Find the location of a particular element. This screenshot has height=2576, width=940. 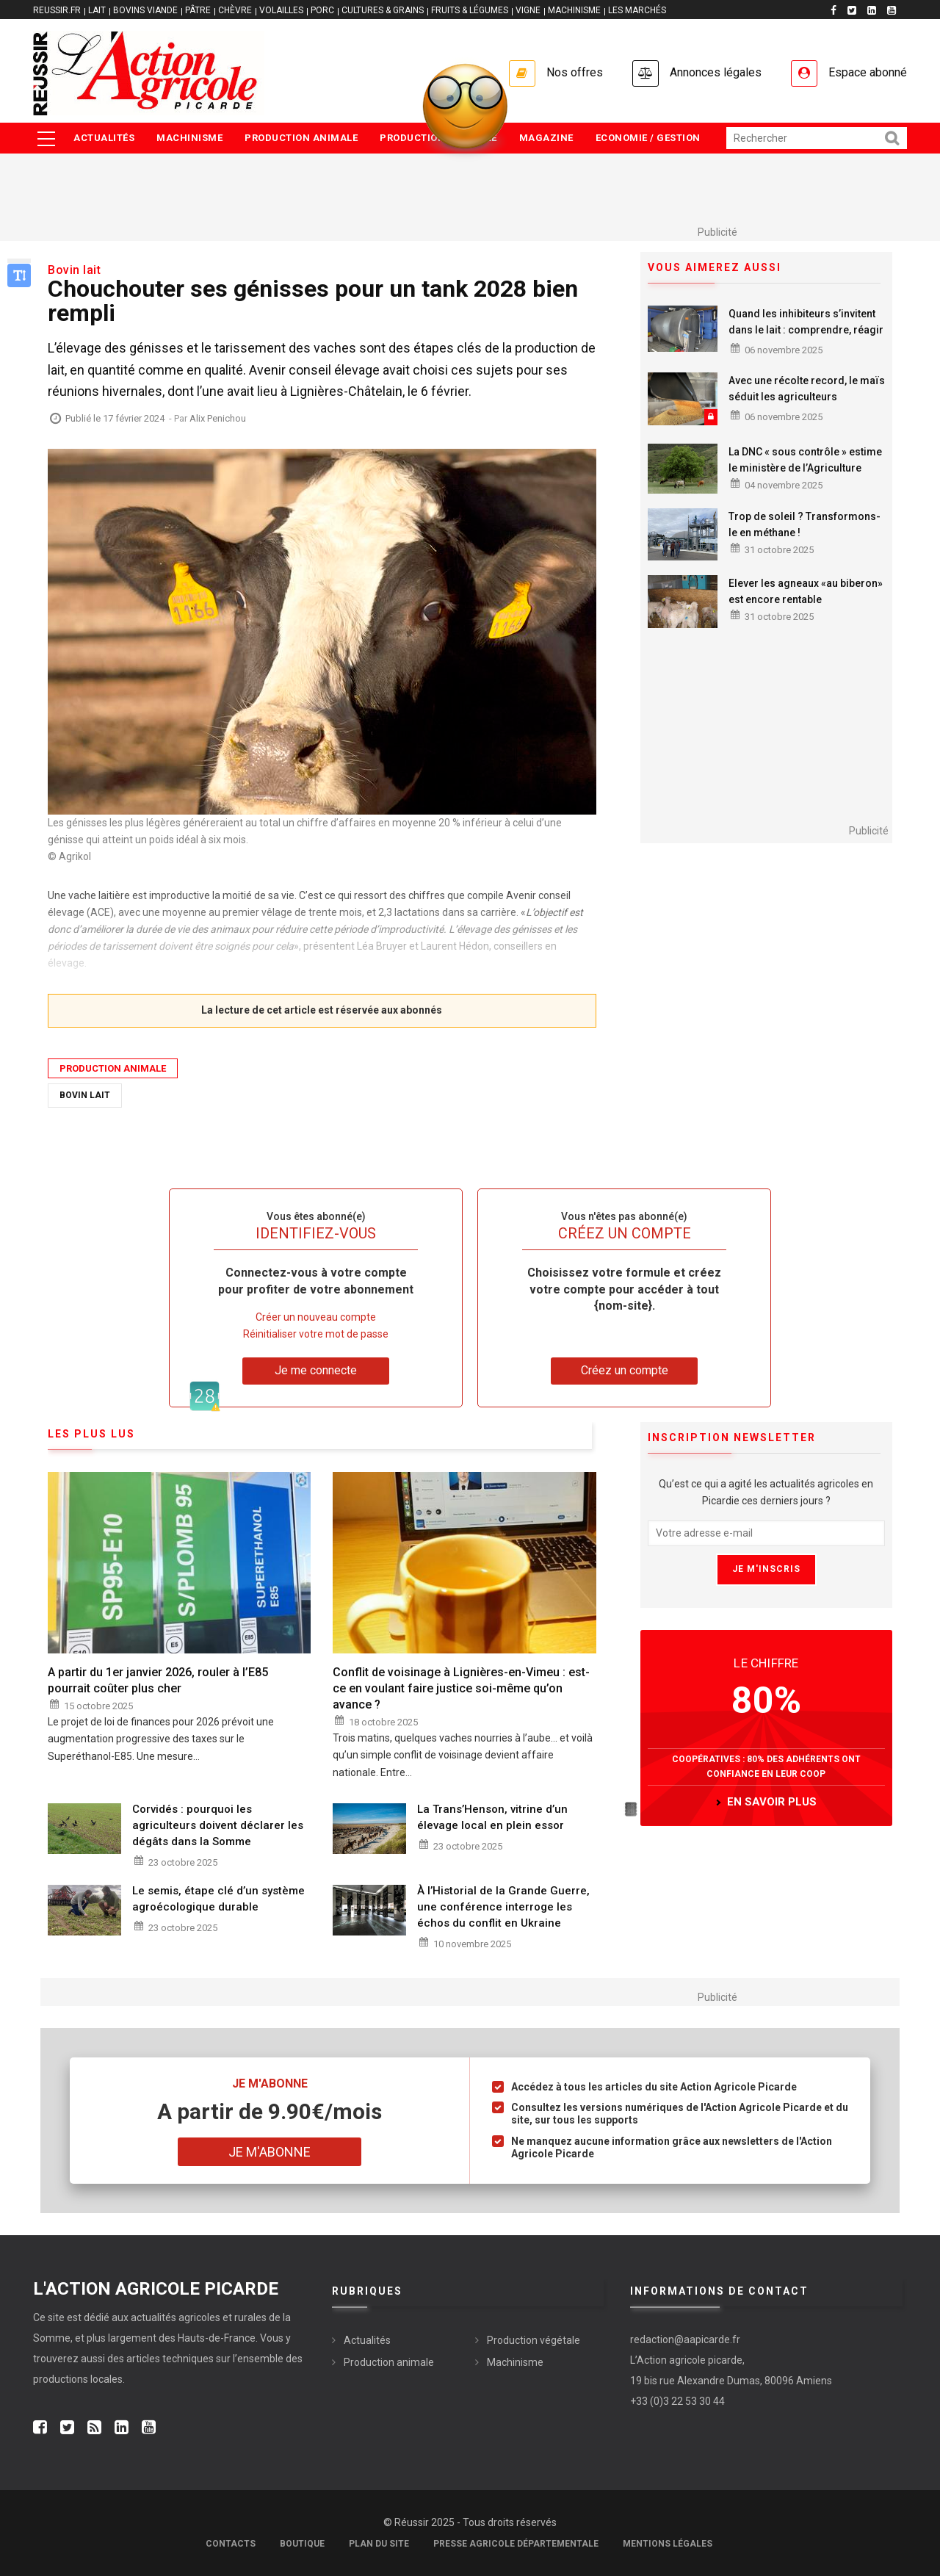

firmware file type indicator is located at coordinates (631, 1809).